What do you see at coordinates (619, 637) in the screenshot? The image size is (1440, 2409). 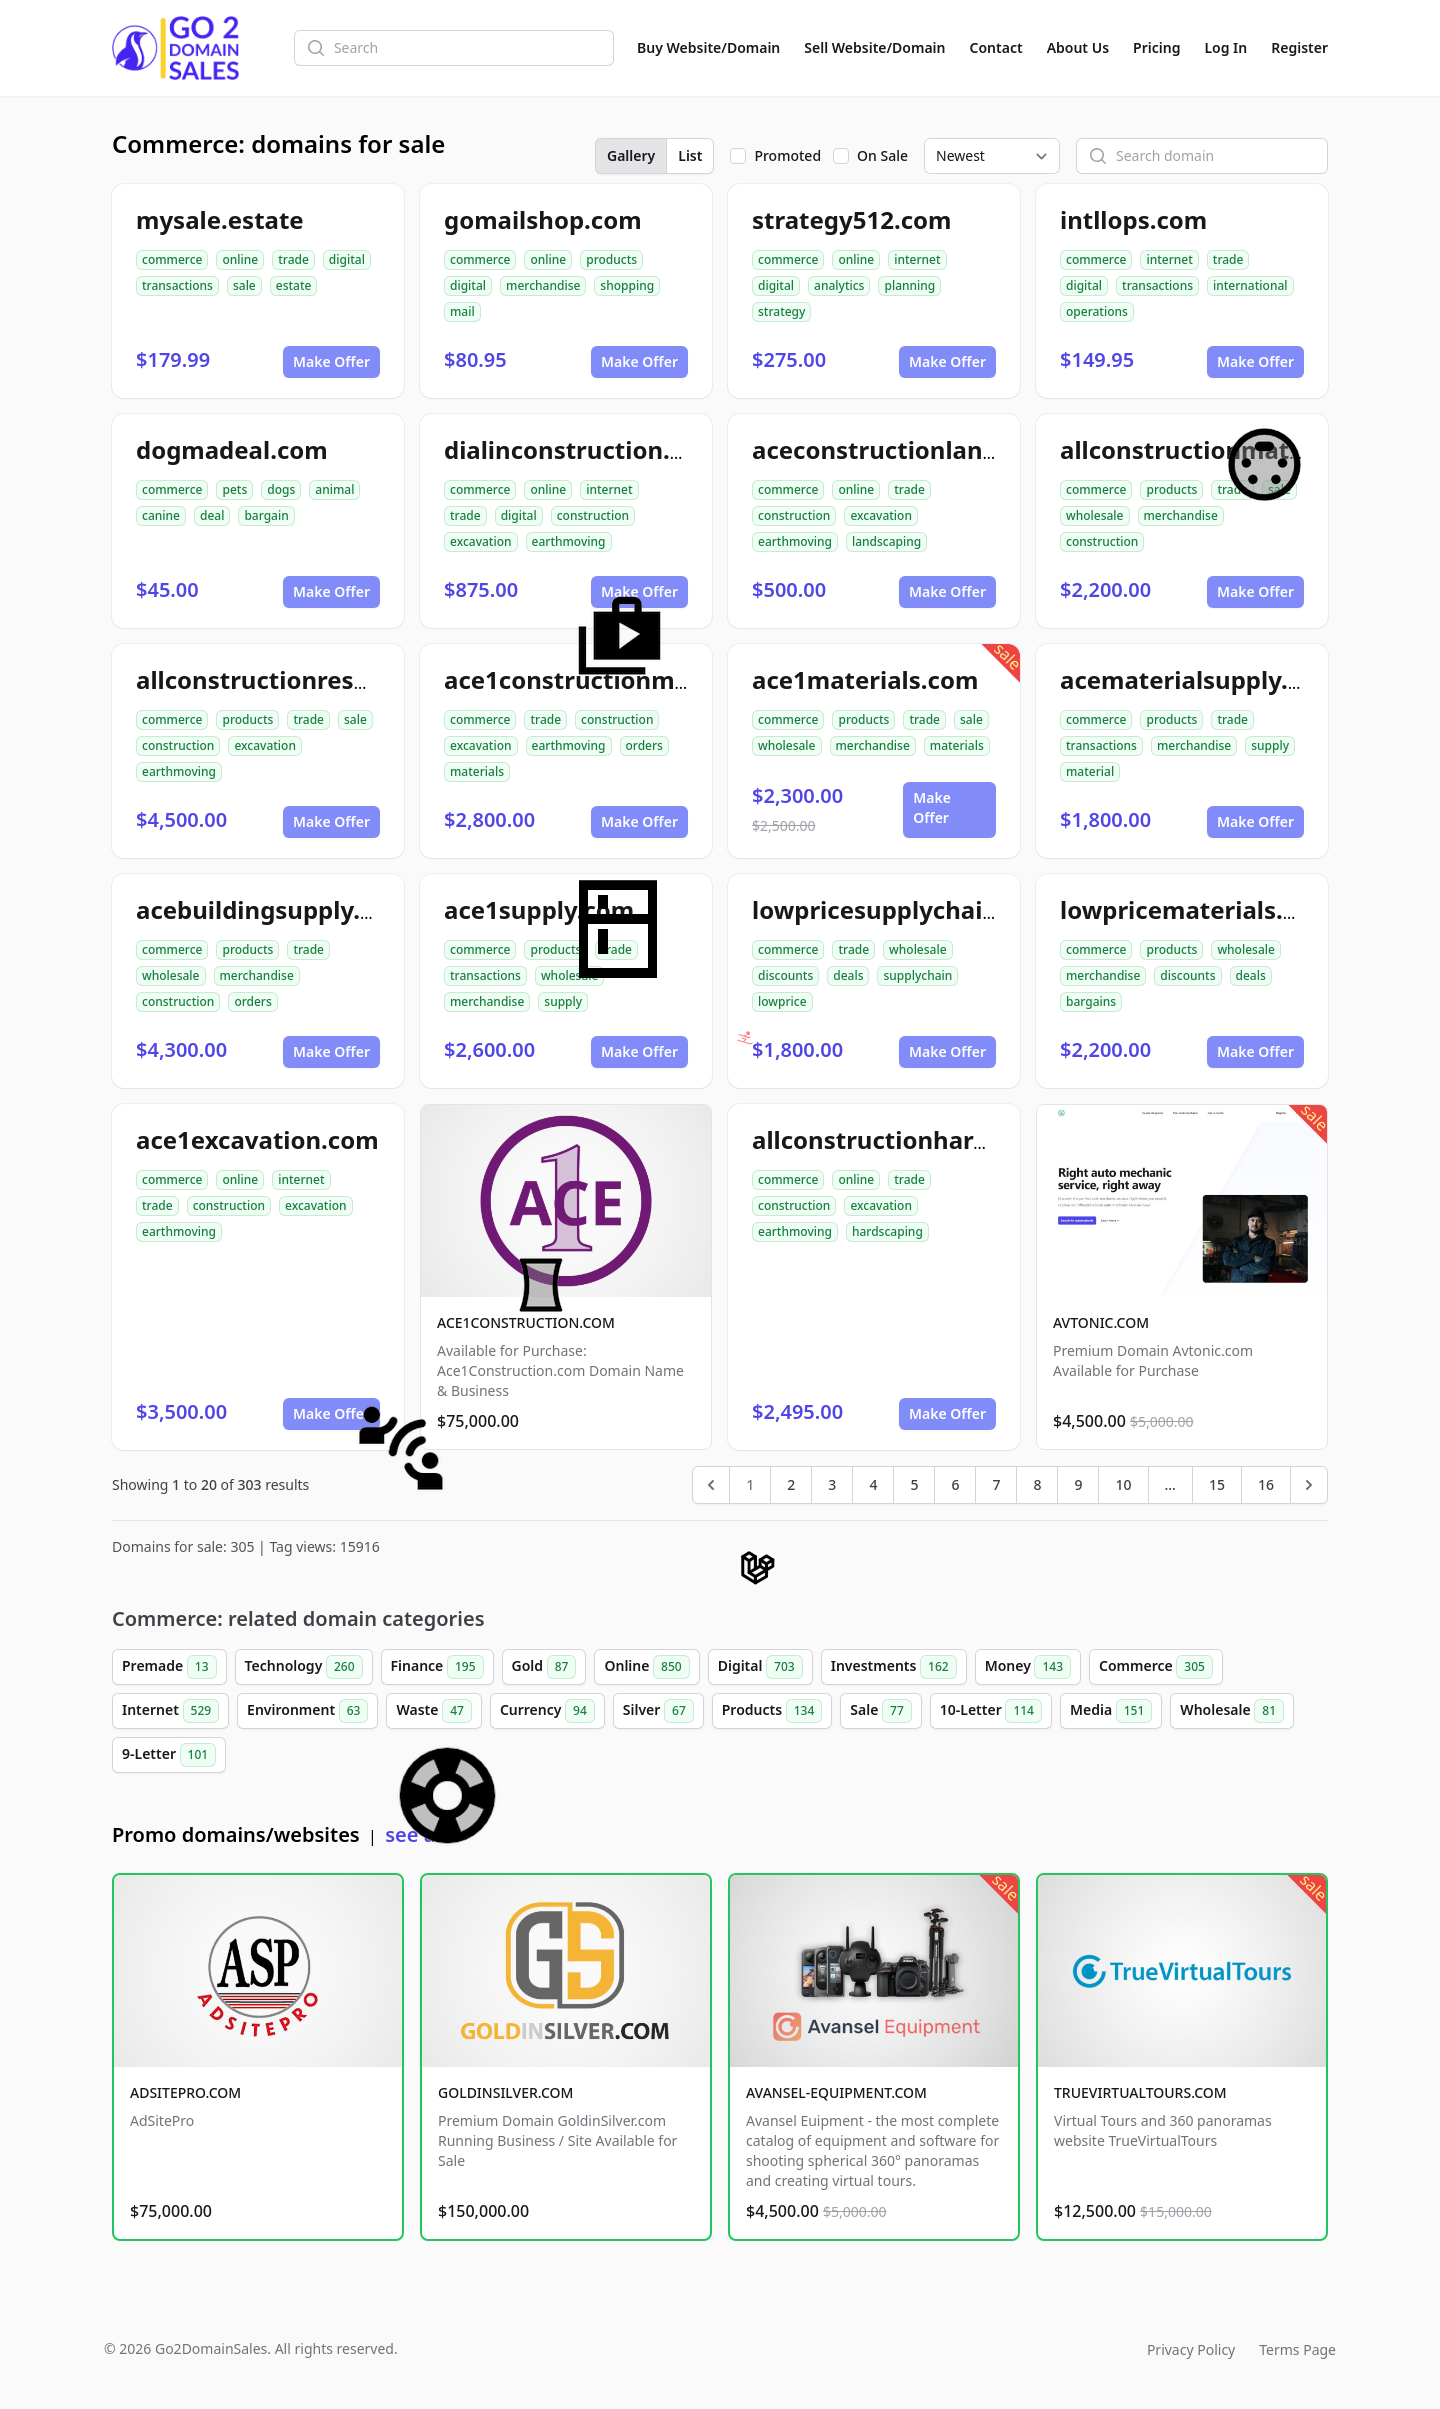 I see `access purchased video content` at bounding box center [619, 637].